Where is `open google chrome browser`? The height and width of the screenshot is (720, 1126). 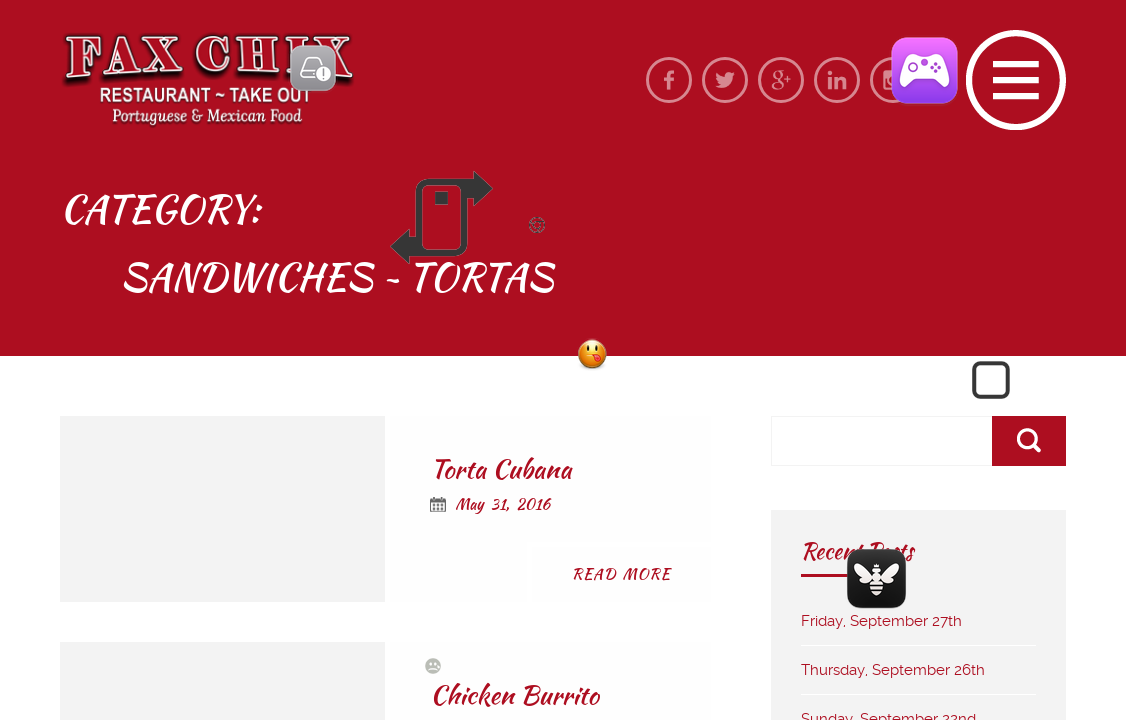
open google chrome browser is located at coordinates (537, 225).